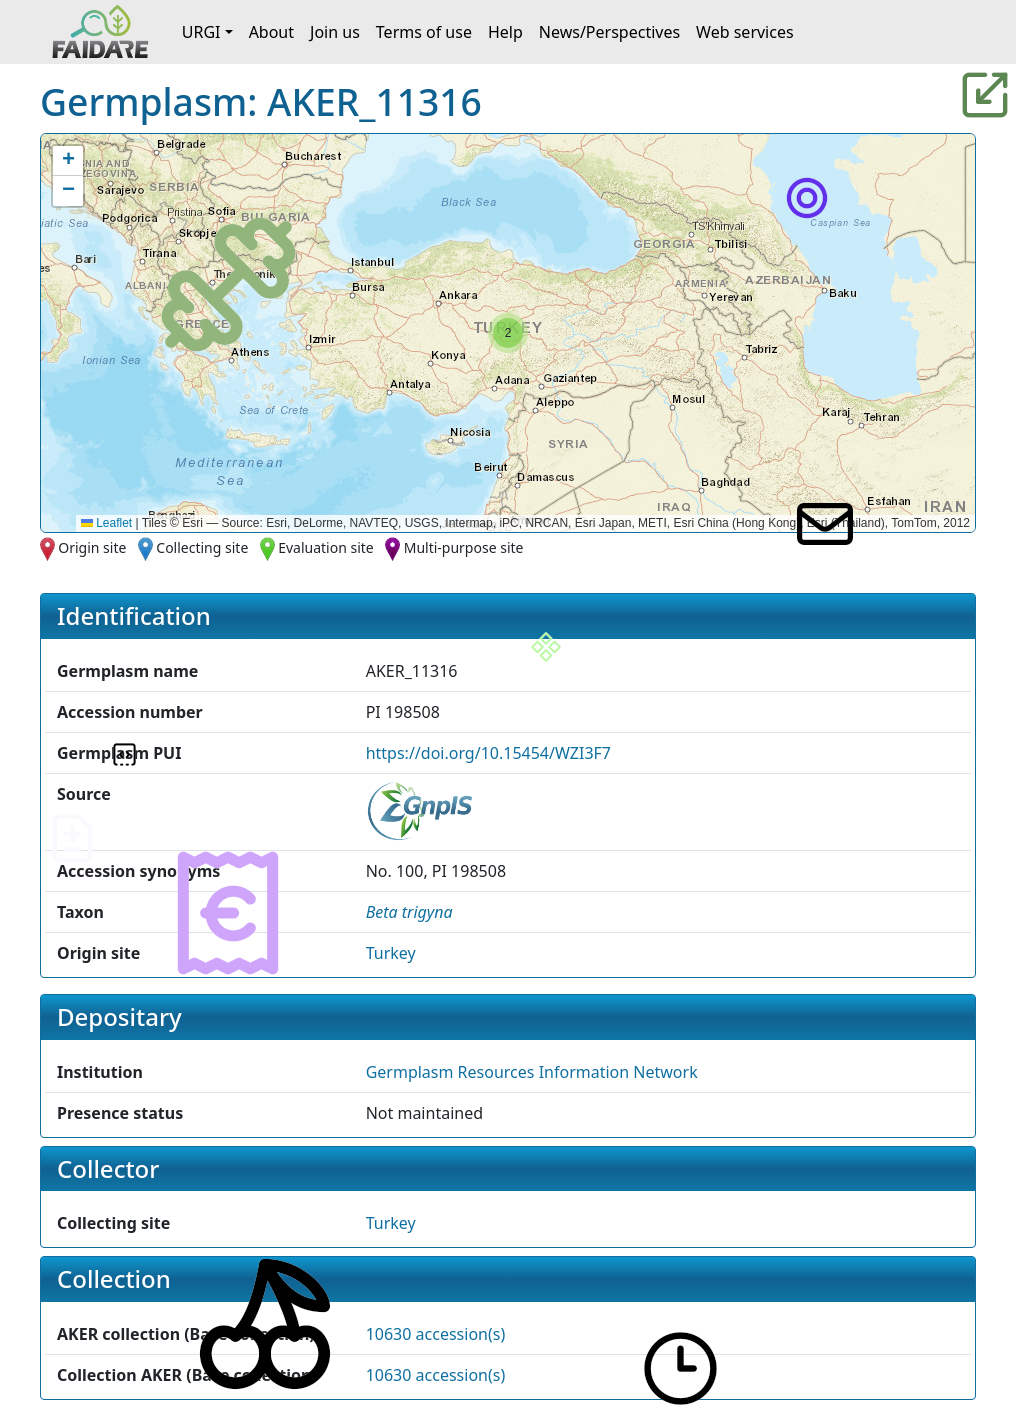 Image resolution: width=1016 pixels, height=1408 pixels. I want to click on select a single option from a list, so click(807, 198).